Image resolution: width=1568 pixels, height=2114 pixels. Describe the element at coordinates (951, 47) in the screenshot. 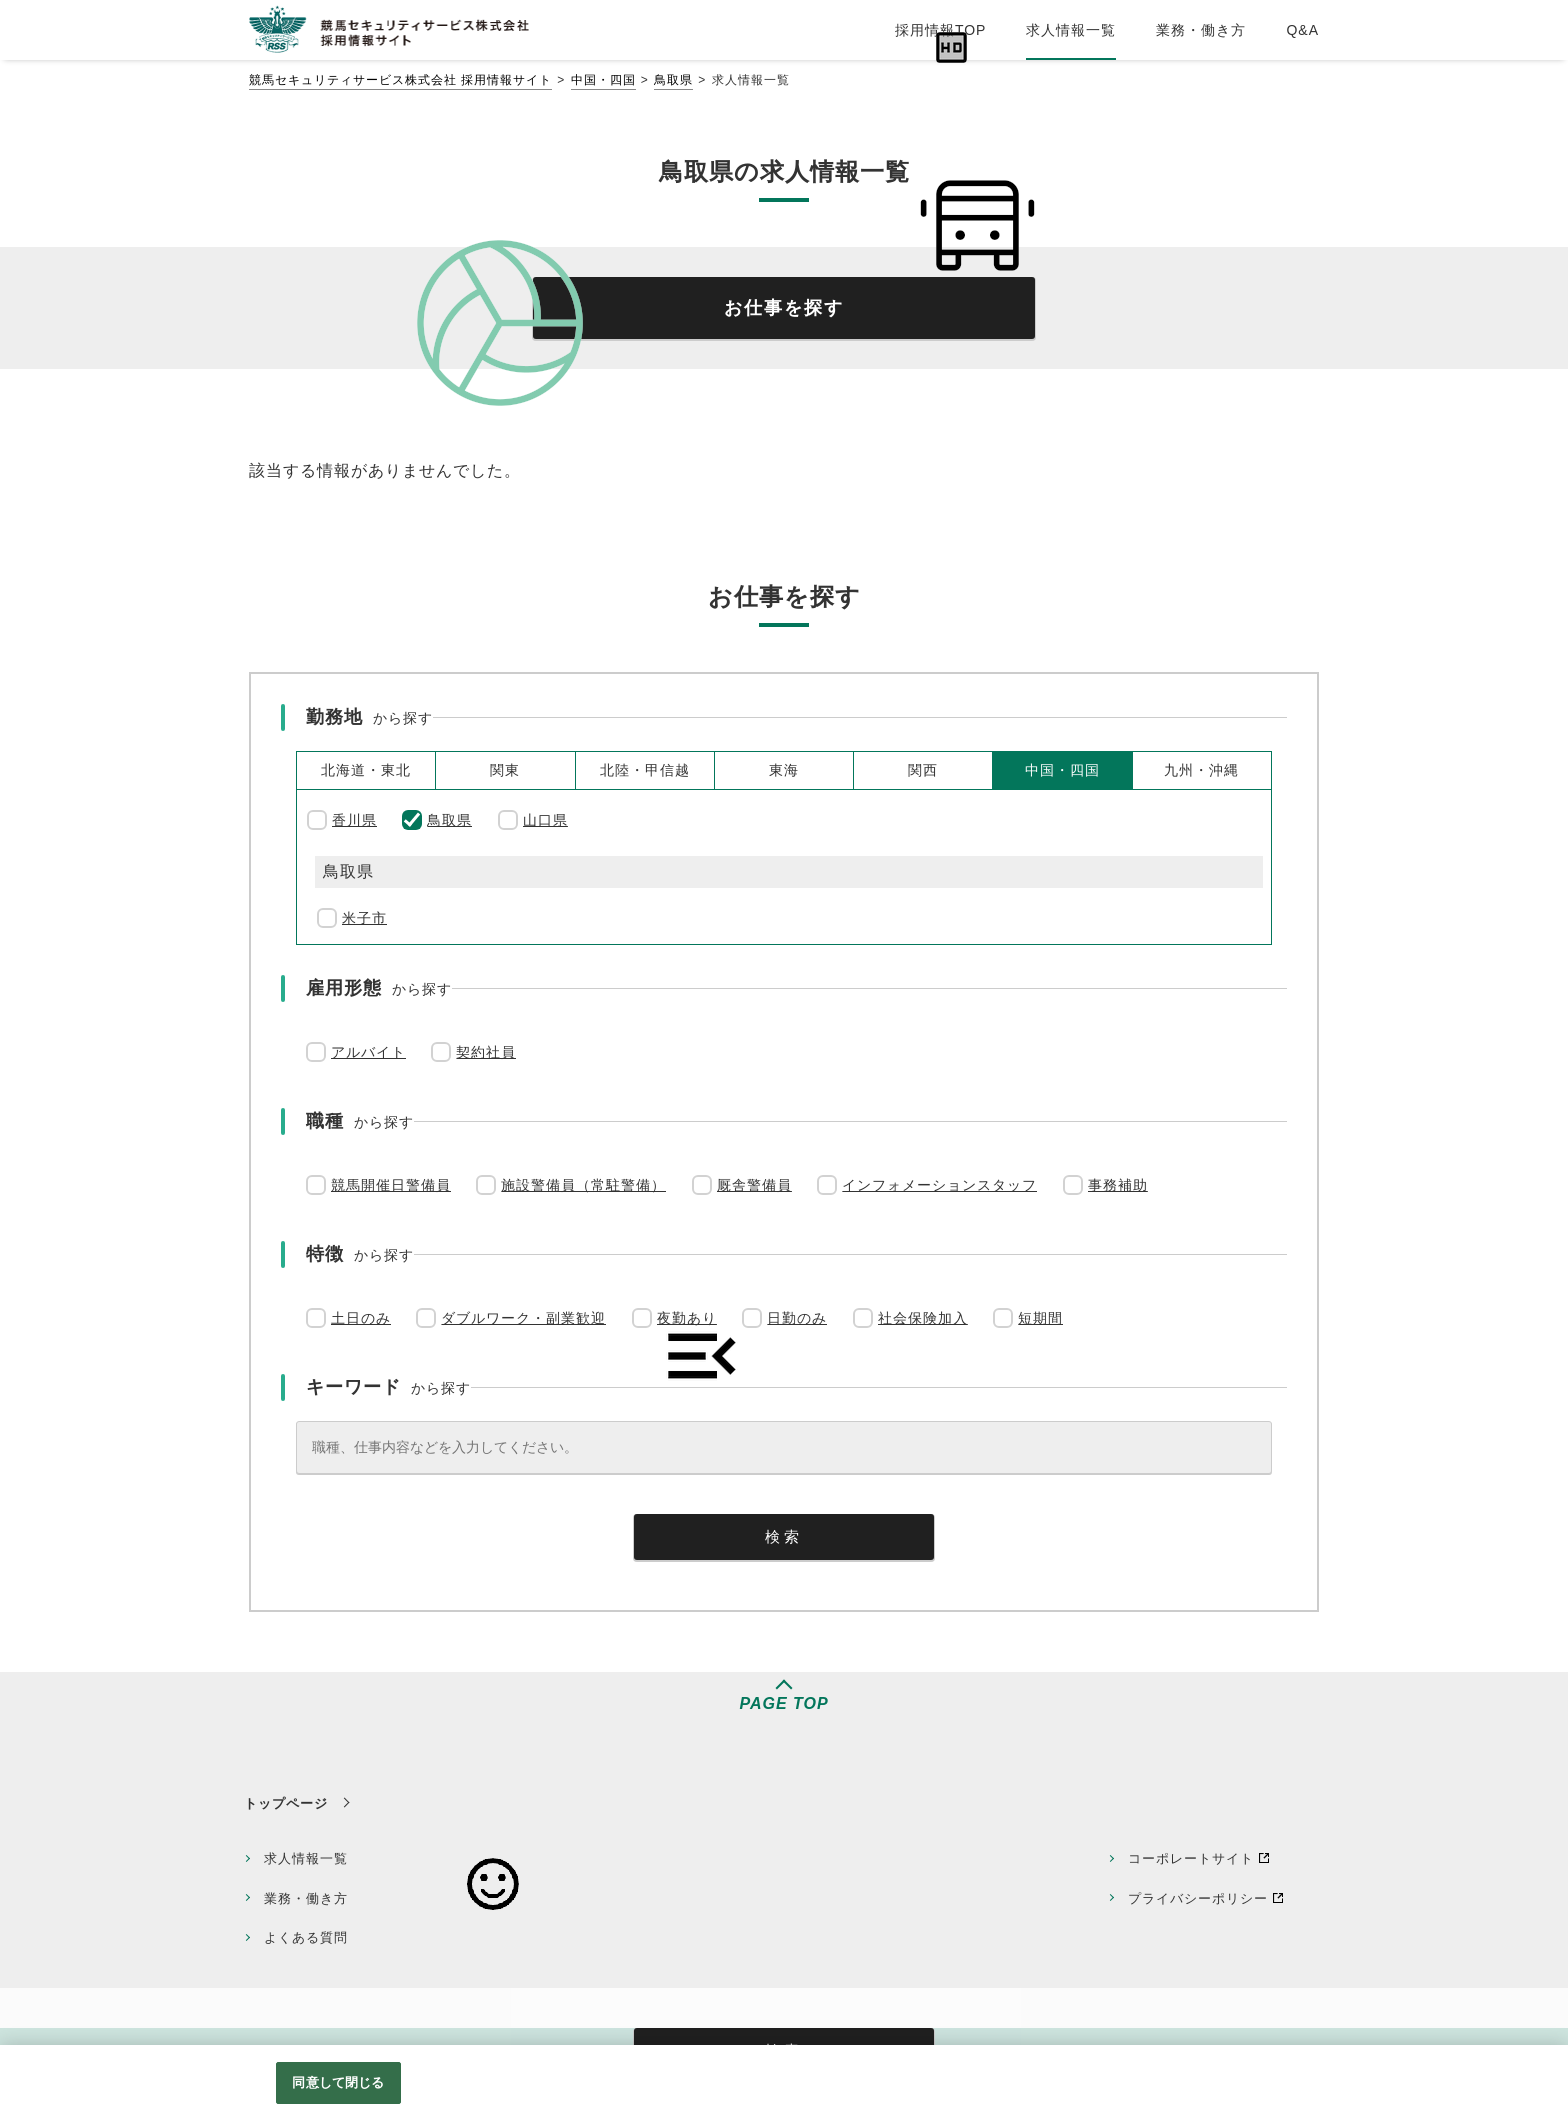

I see `indicates high definition video quality is available` at that location.